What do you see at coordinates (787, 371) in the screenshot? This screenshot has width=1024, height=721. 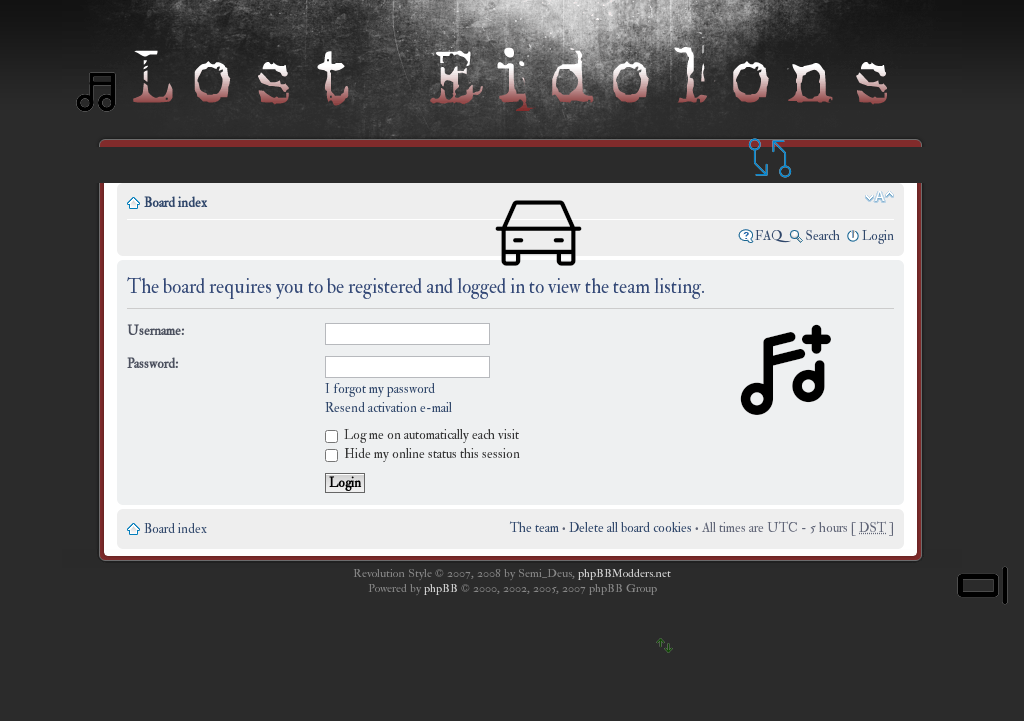 I see `add a new song to playlist` at bounding box center [787, 371].